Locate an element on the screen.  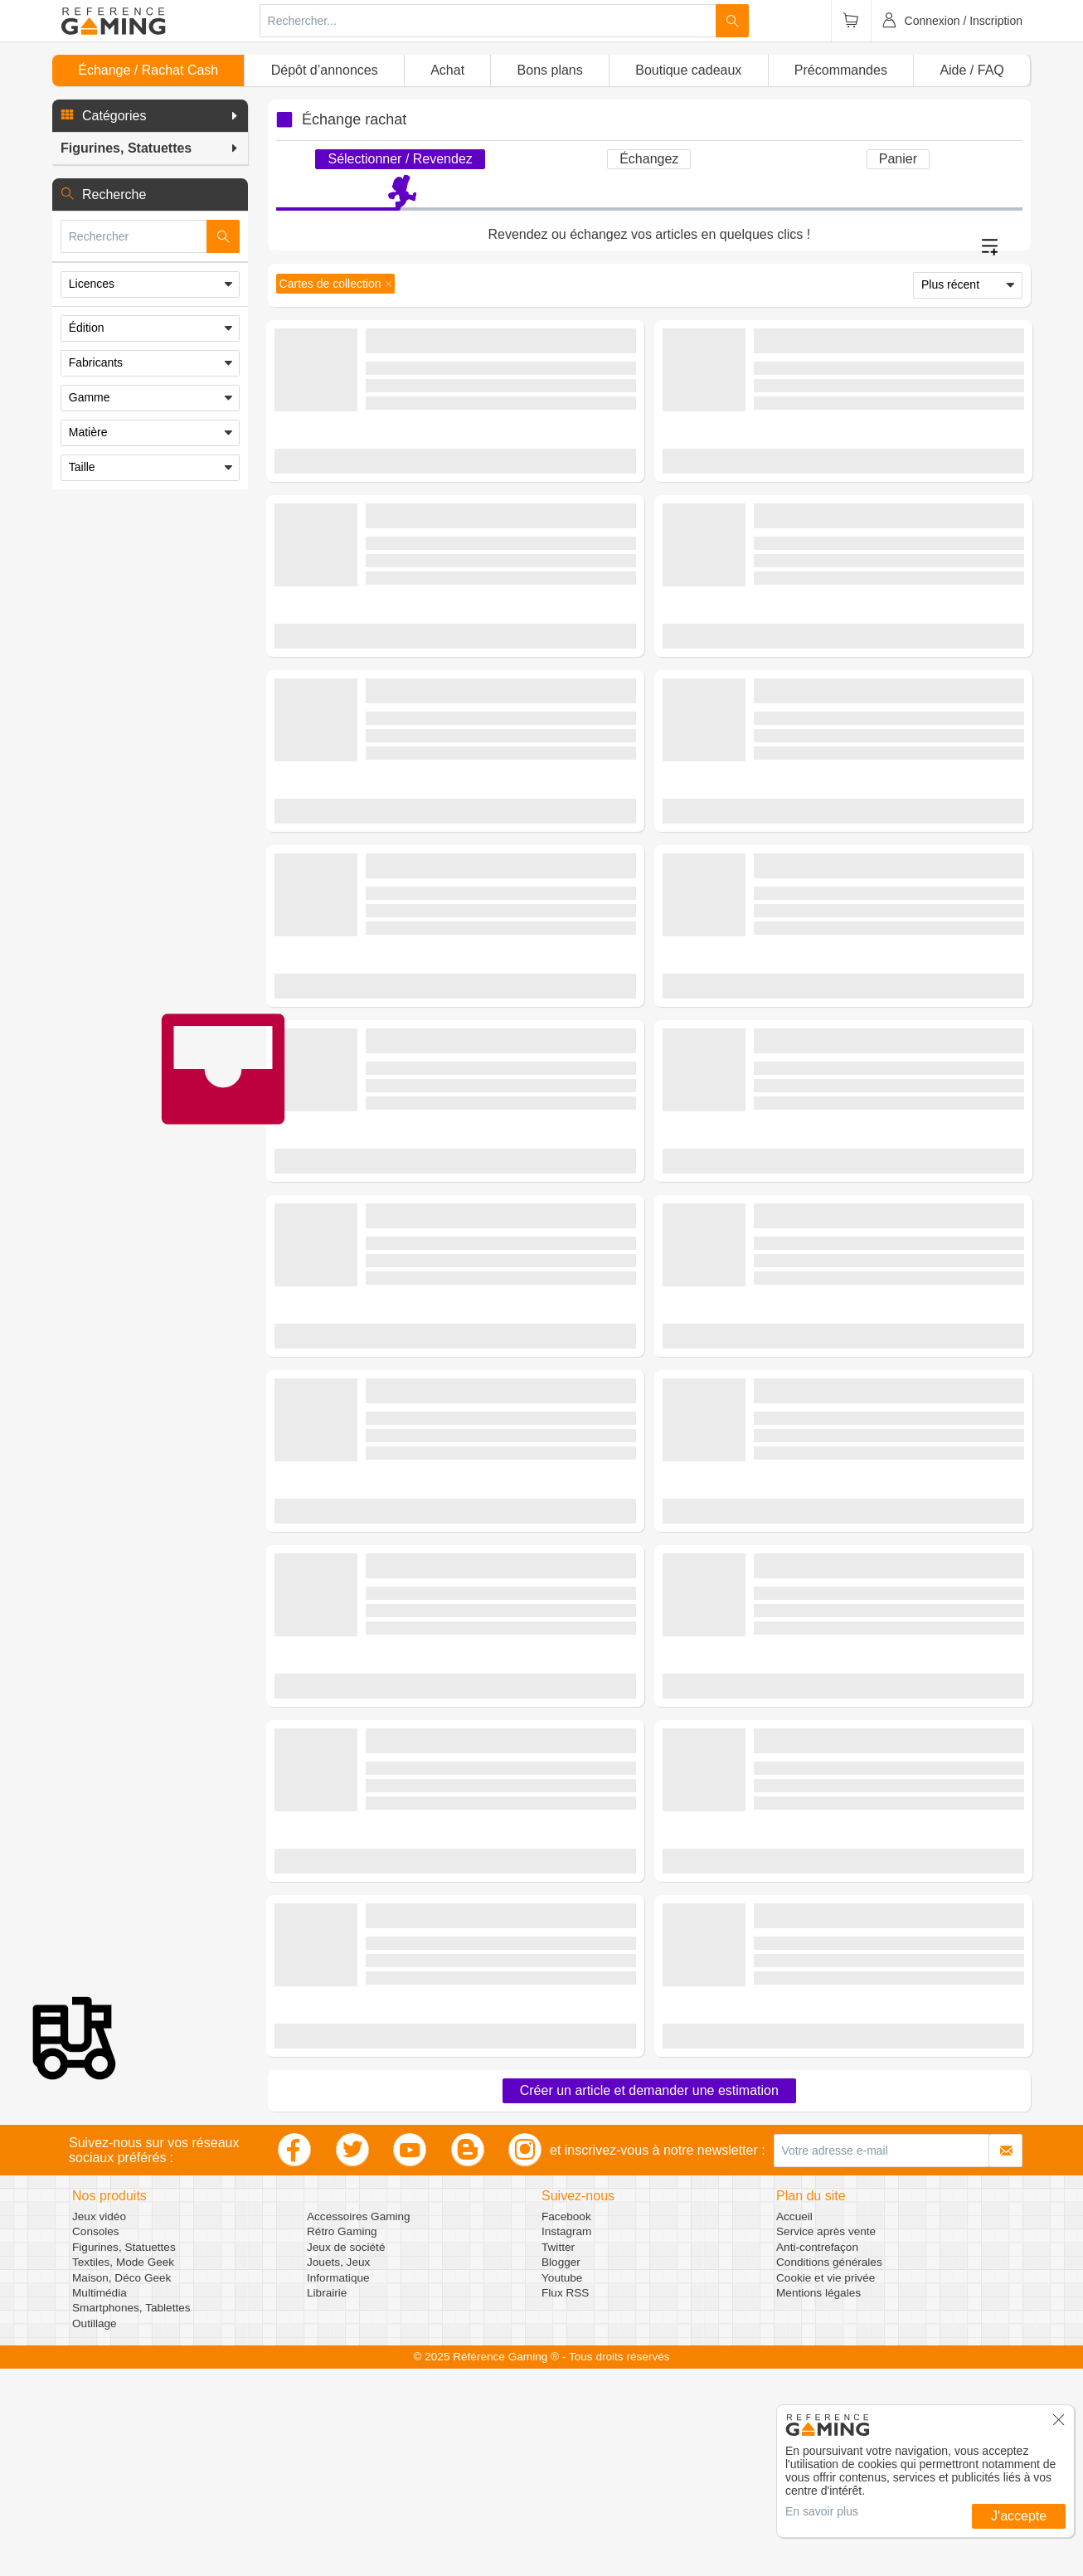
order food delivery is located at coordinates (72, 2040).